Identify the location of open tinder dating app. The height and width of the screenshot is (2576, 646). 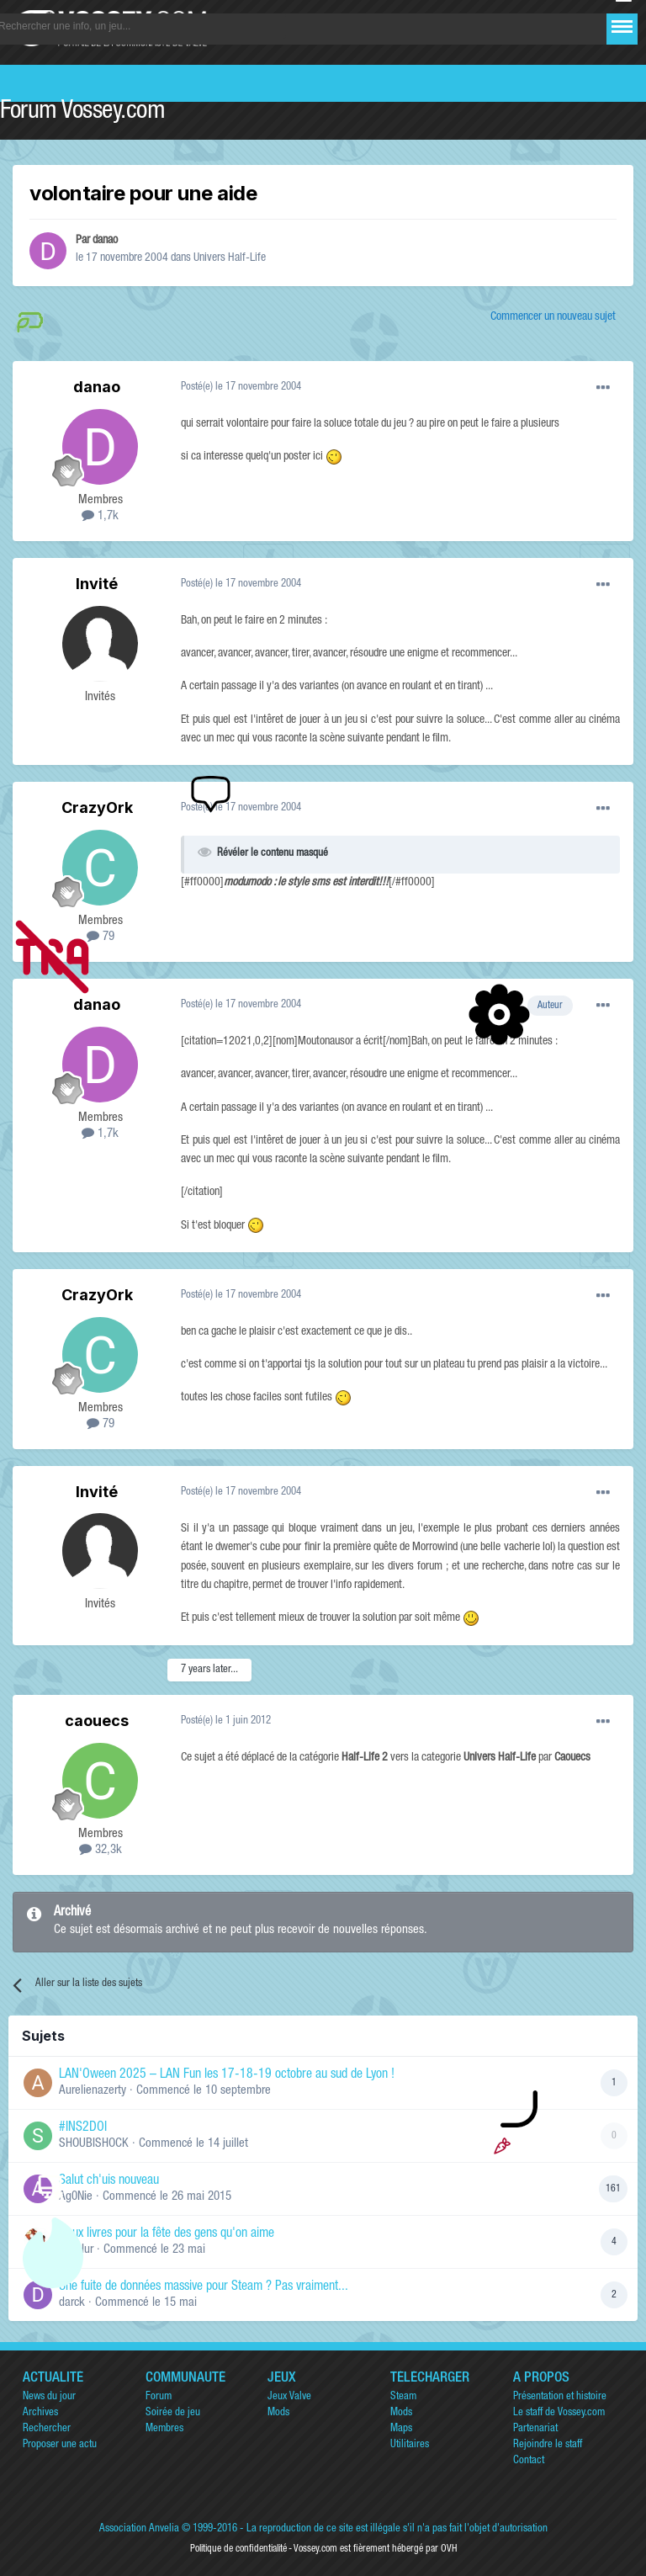
(53, 2255).